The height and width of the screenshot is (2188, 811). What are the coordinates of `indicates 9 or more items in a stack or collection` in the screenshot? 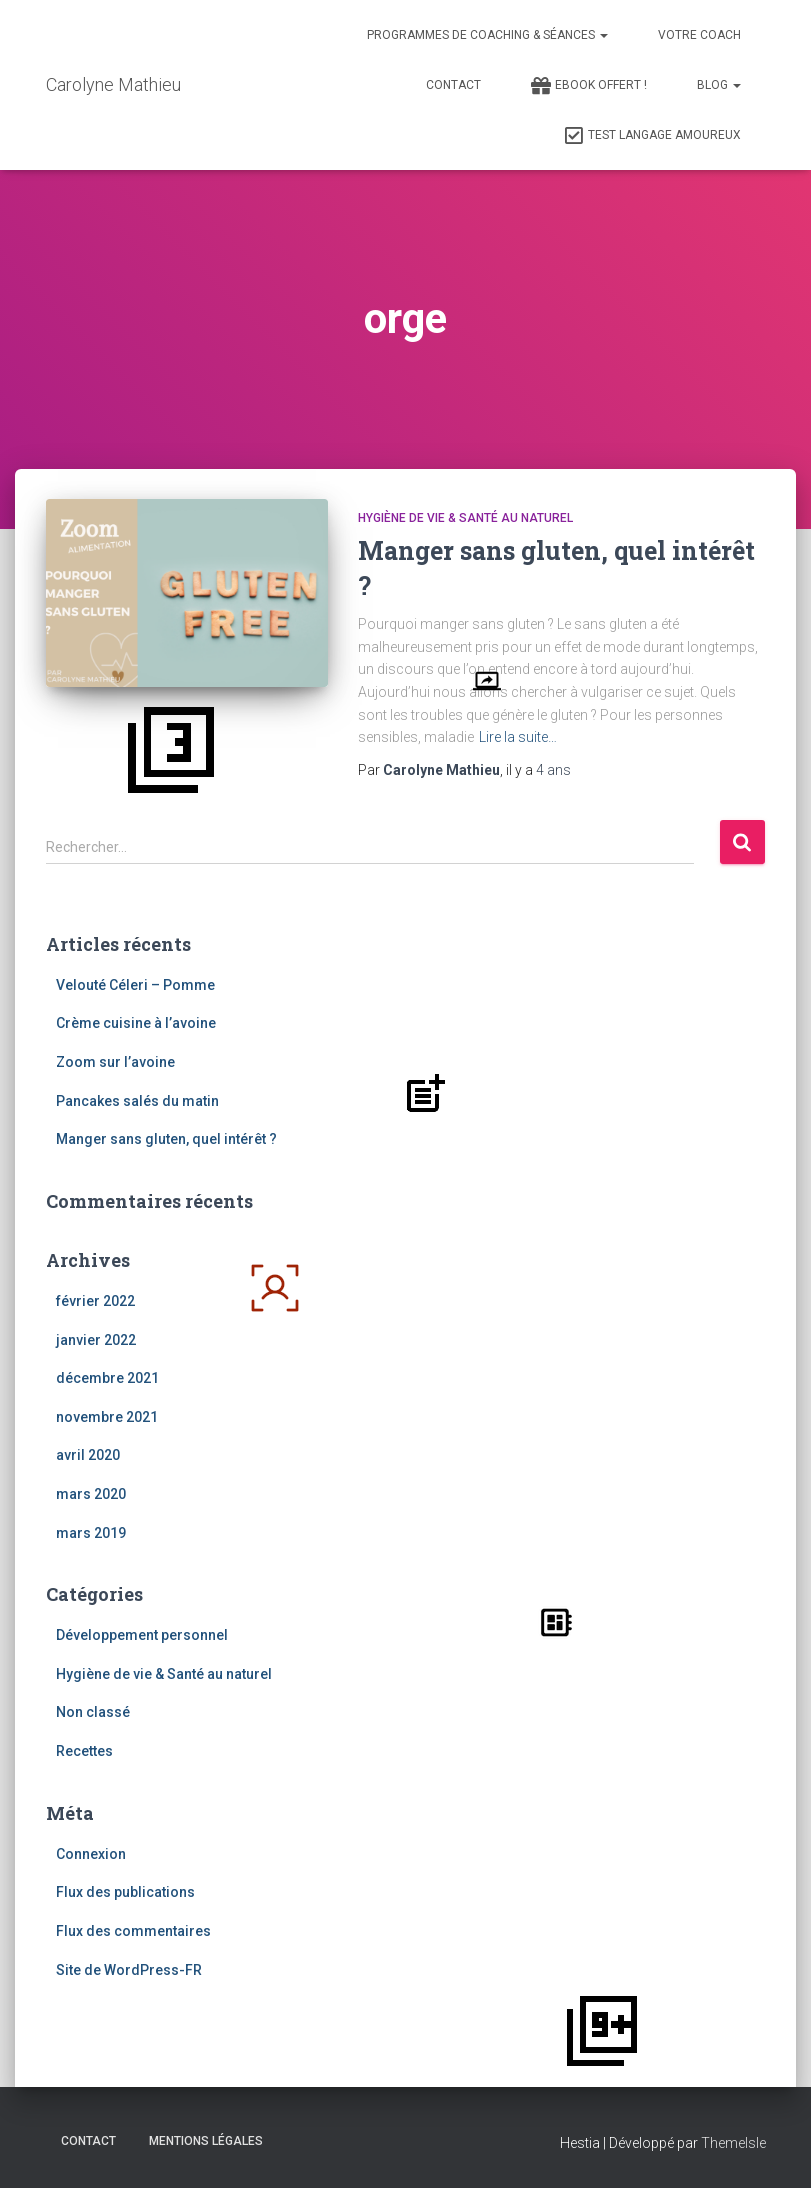 It's located at (602, 2031).